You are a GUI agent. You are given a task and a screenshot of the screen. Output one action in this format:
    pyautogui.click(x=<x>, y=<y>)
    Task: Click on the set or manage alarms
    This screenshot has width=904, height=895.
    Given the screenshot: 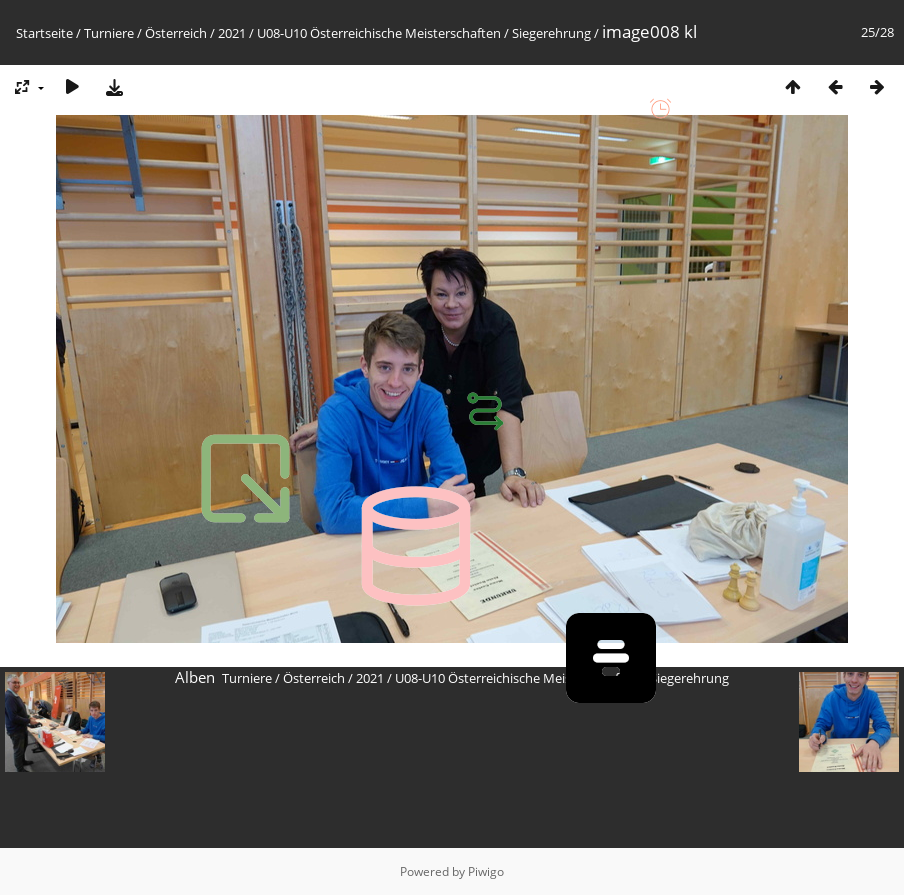 What is the action you would take?
    pyautogui.click(x=660, y=108)
    